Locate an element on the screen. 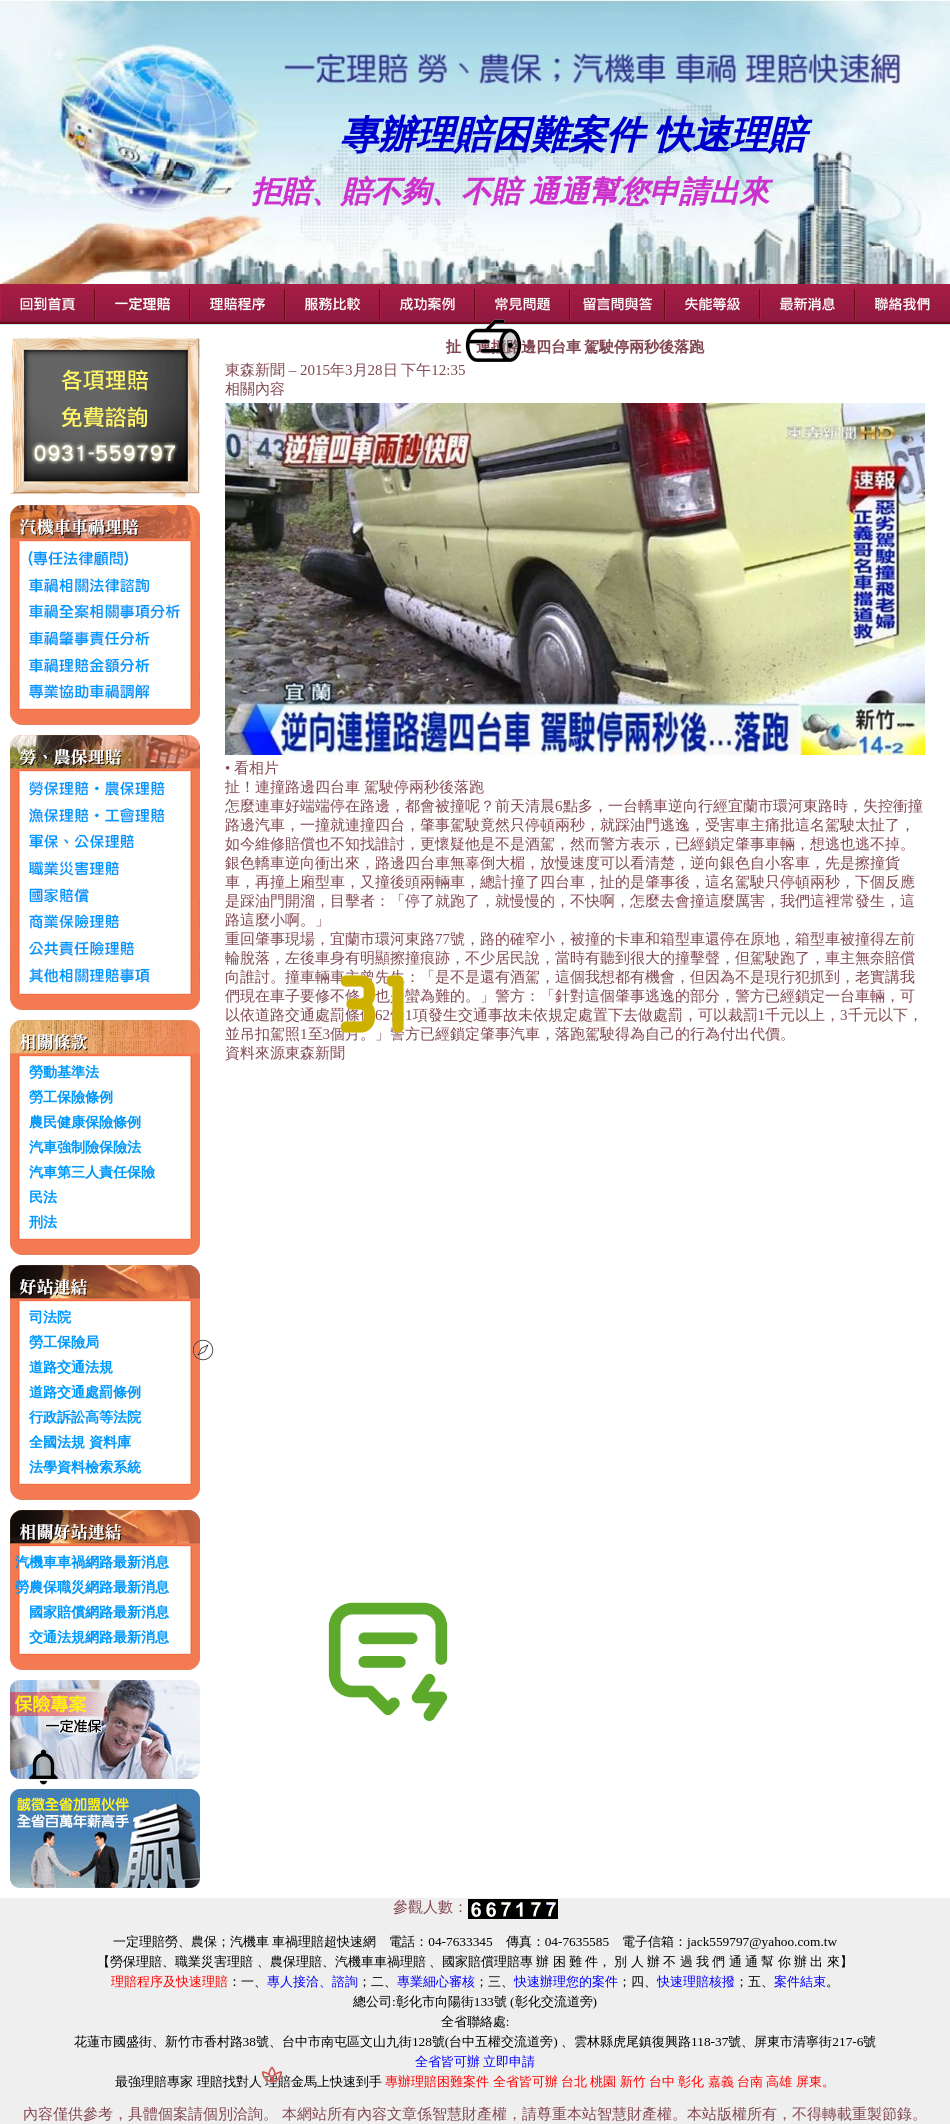 This screenshot has height=2124, width=950. send a quick reply is located at coordinates (388, 1656).